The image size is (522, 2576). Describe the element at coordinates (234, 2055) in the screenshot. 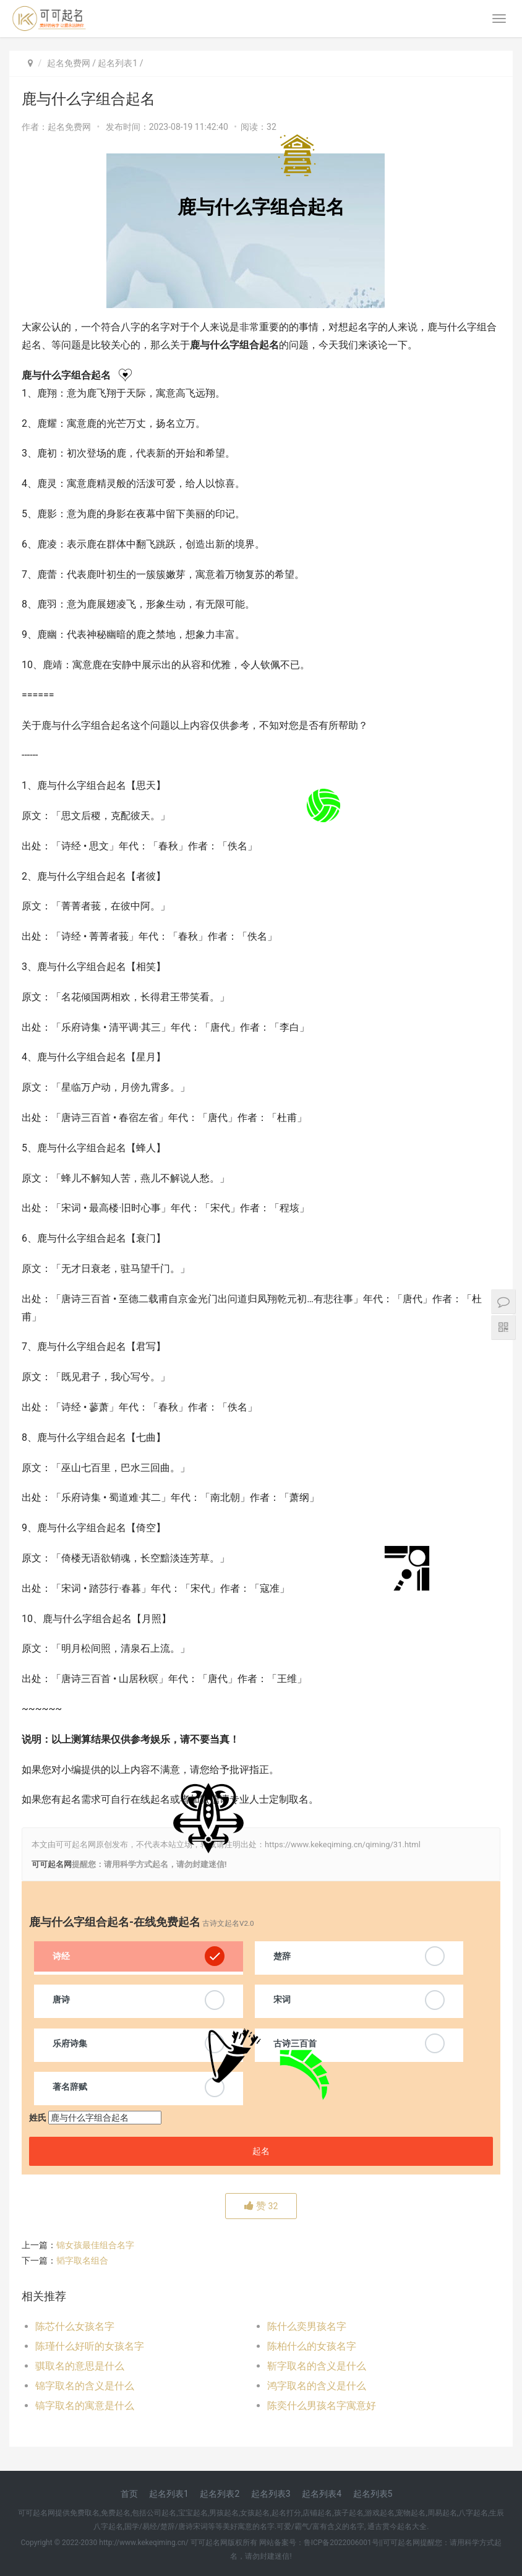

I see `equip or access arrow ammunition` at that location.